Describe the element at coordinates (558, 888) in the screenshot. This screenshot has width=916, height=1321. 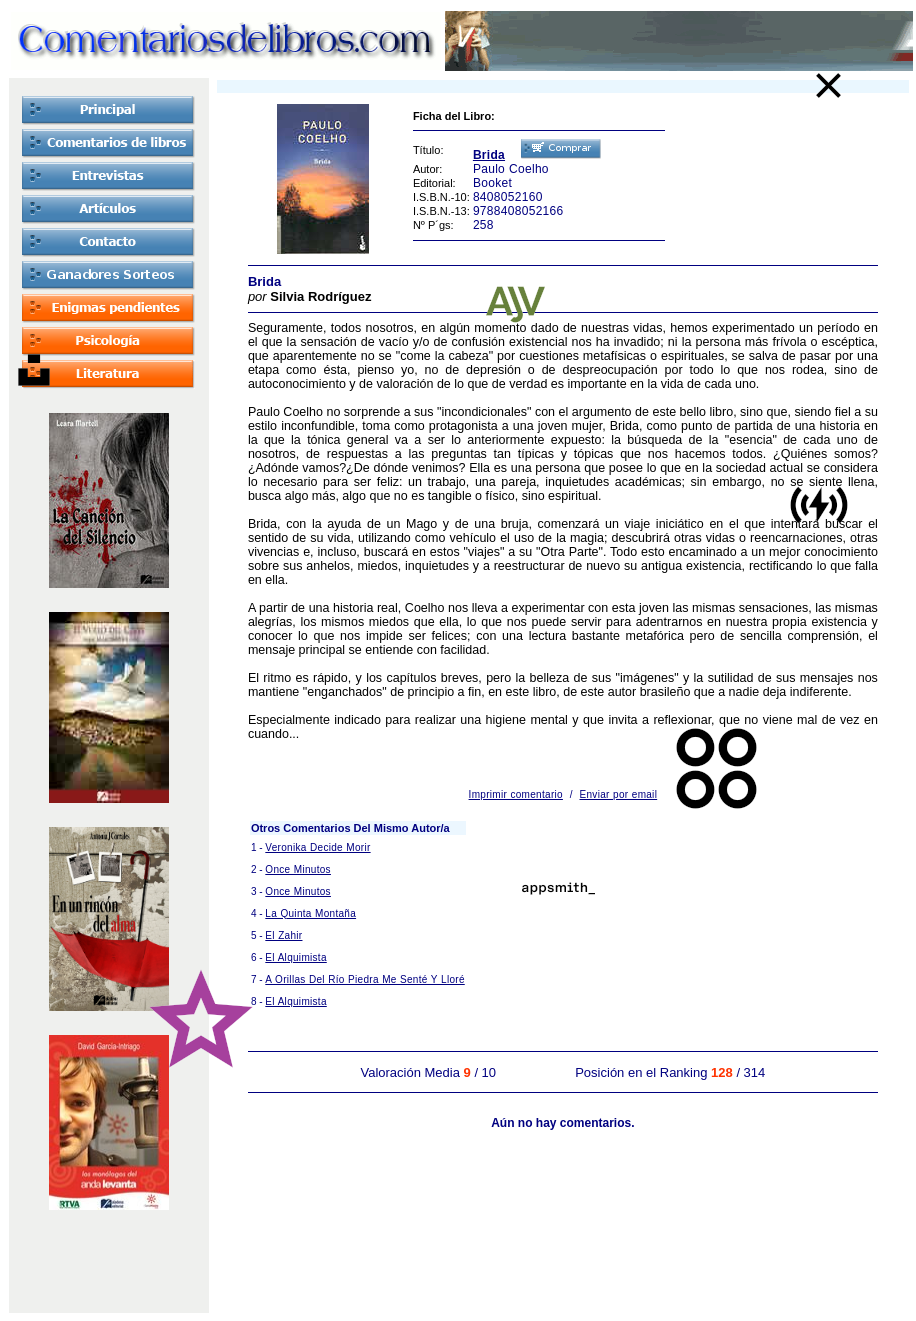
I see `appsmith platform logo` at that location.